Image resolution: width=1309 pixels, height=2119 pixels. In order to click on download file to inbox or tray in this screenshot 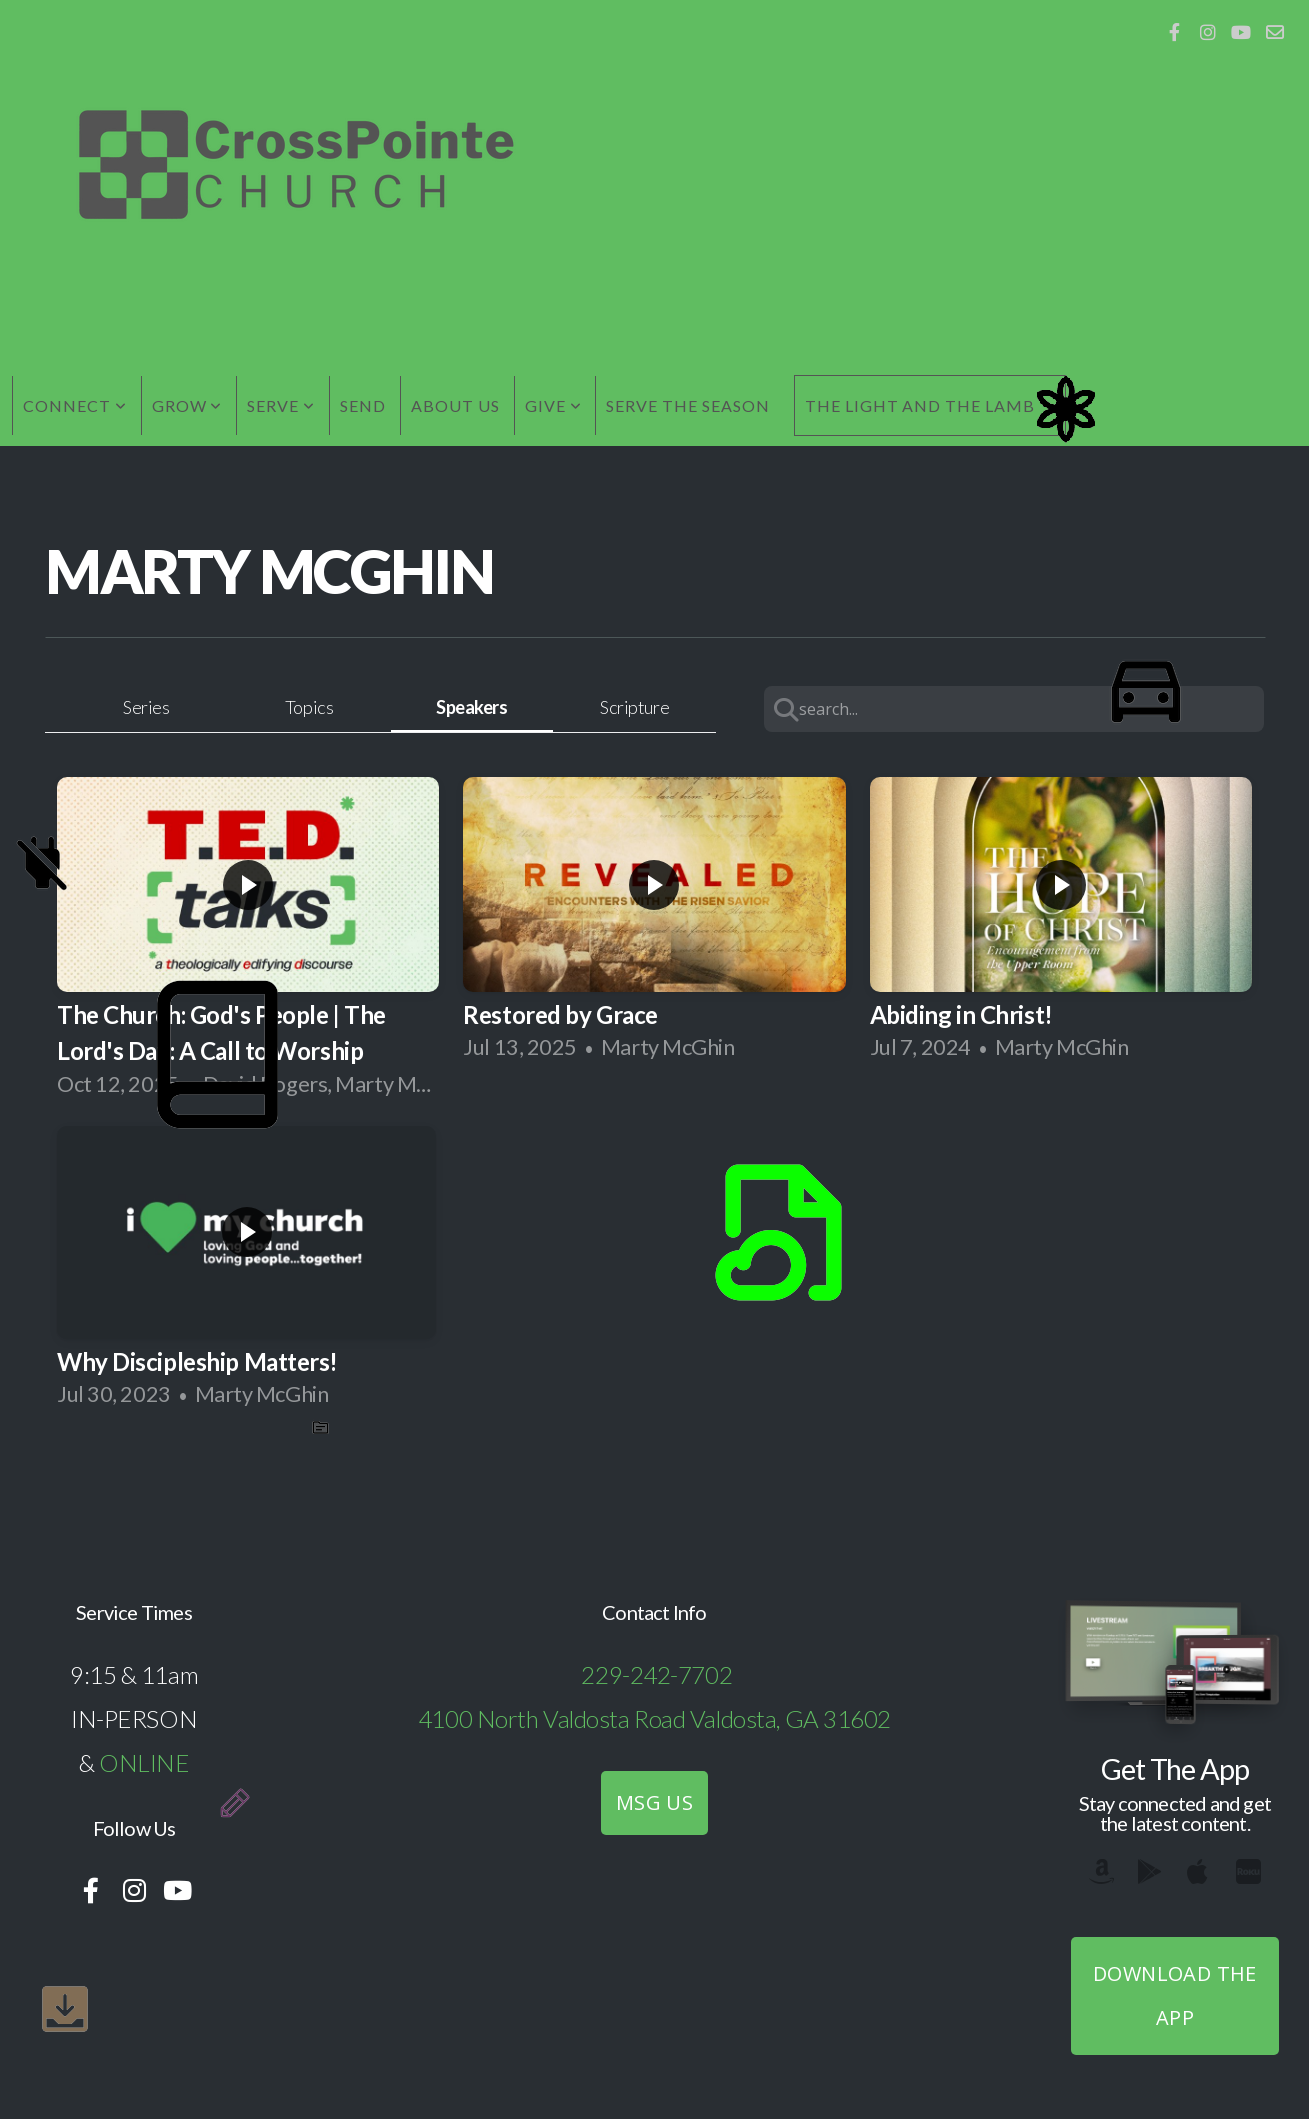, I will do `click(65, 2009)`.